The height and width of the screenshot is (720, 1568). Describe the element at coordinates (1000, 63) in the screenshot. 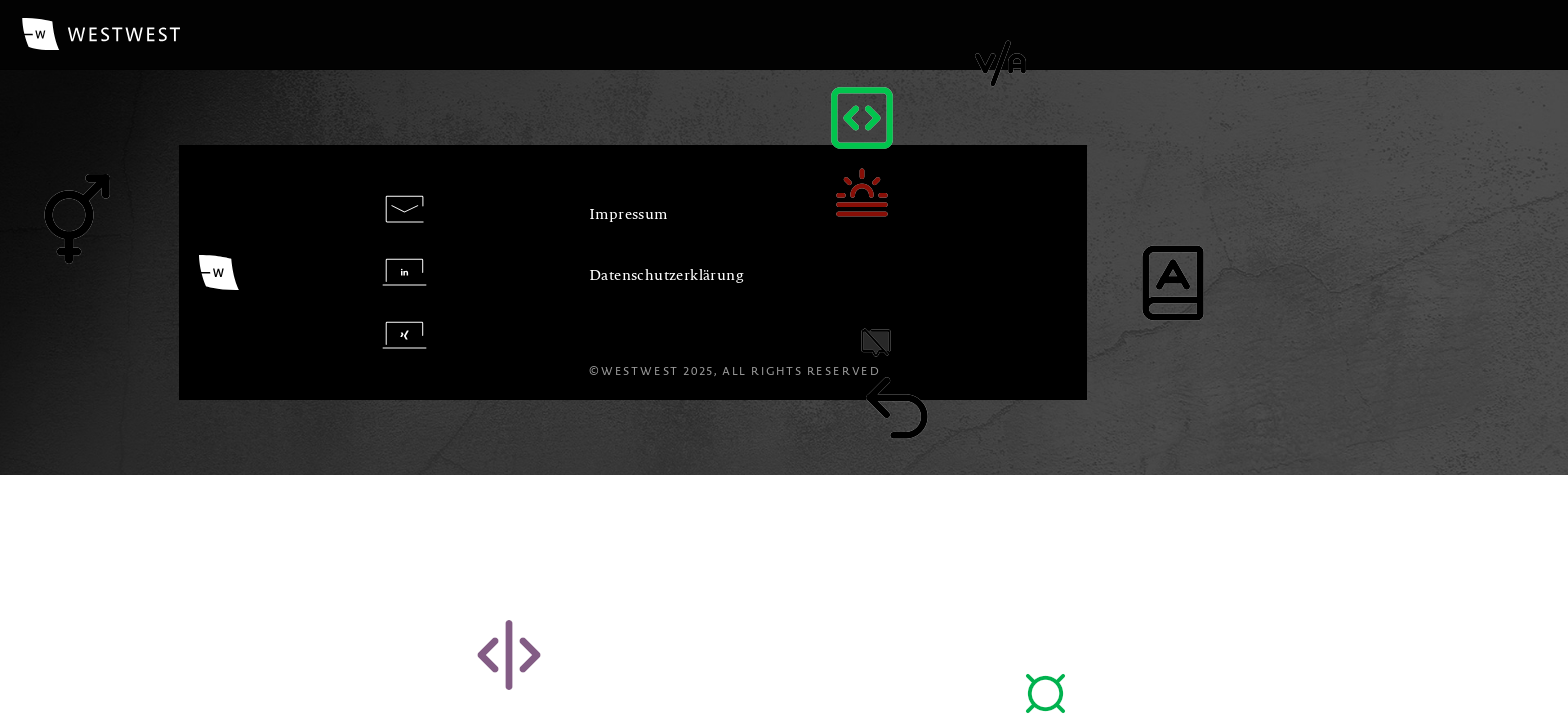

I see `adjust letter spacing in text` at that location.